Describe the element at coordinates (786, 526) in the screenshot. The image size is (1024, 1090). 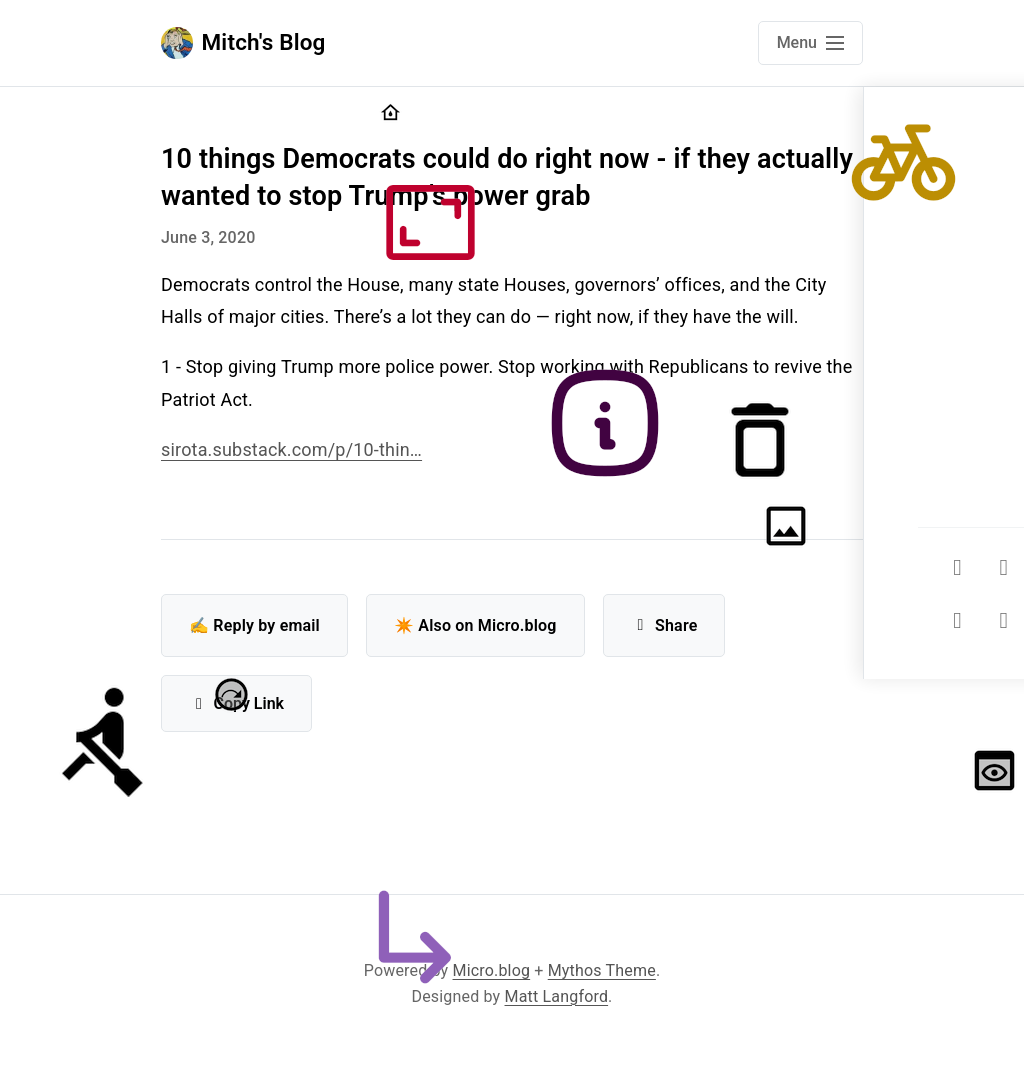
I see `view image or photo` at that location.